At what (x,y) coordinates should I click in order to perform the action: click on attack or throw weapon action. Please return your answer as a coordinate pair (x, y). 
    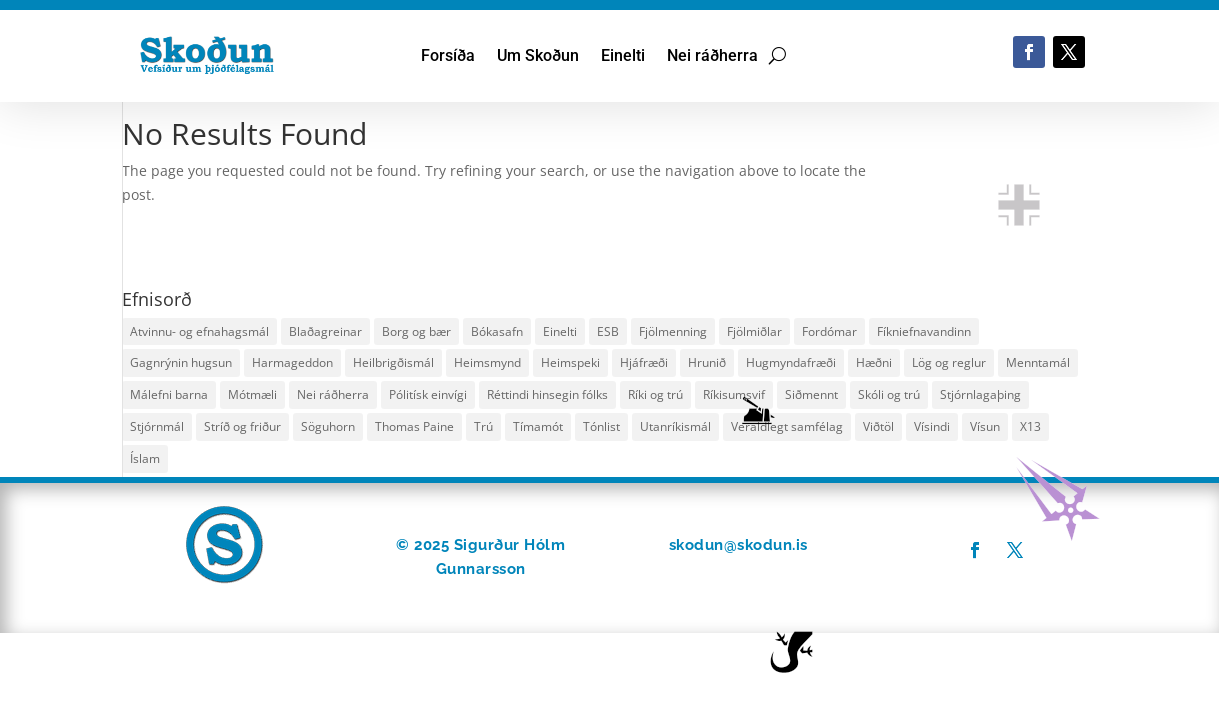
    Looking at the image, I should click on (1058, 499).